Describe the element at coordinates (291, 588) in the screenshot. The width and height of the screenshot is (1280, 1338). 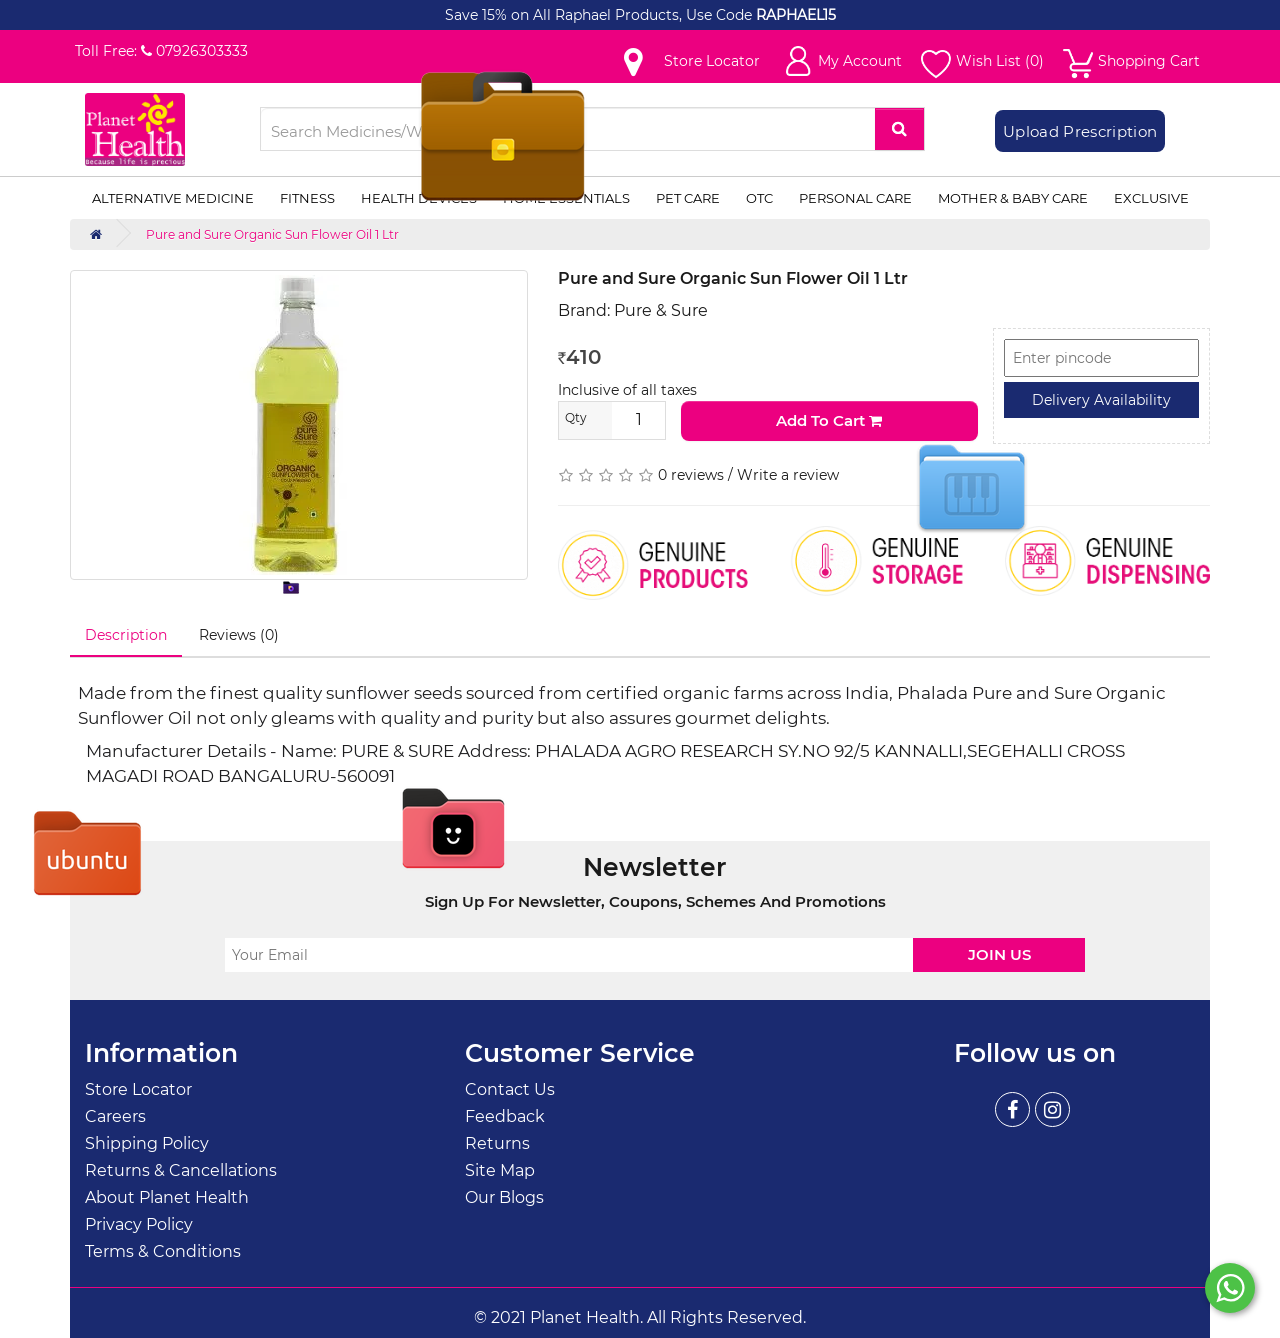
I see `open wondershare pixstudio project folder` at that location.